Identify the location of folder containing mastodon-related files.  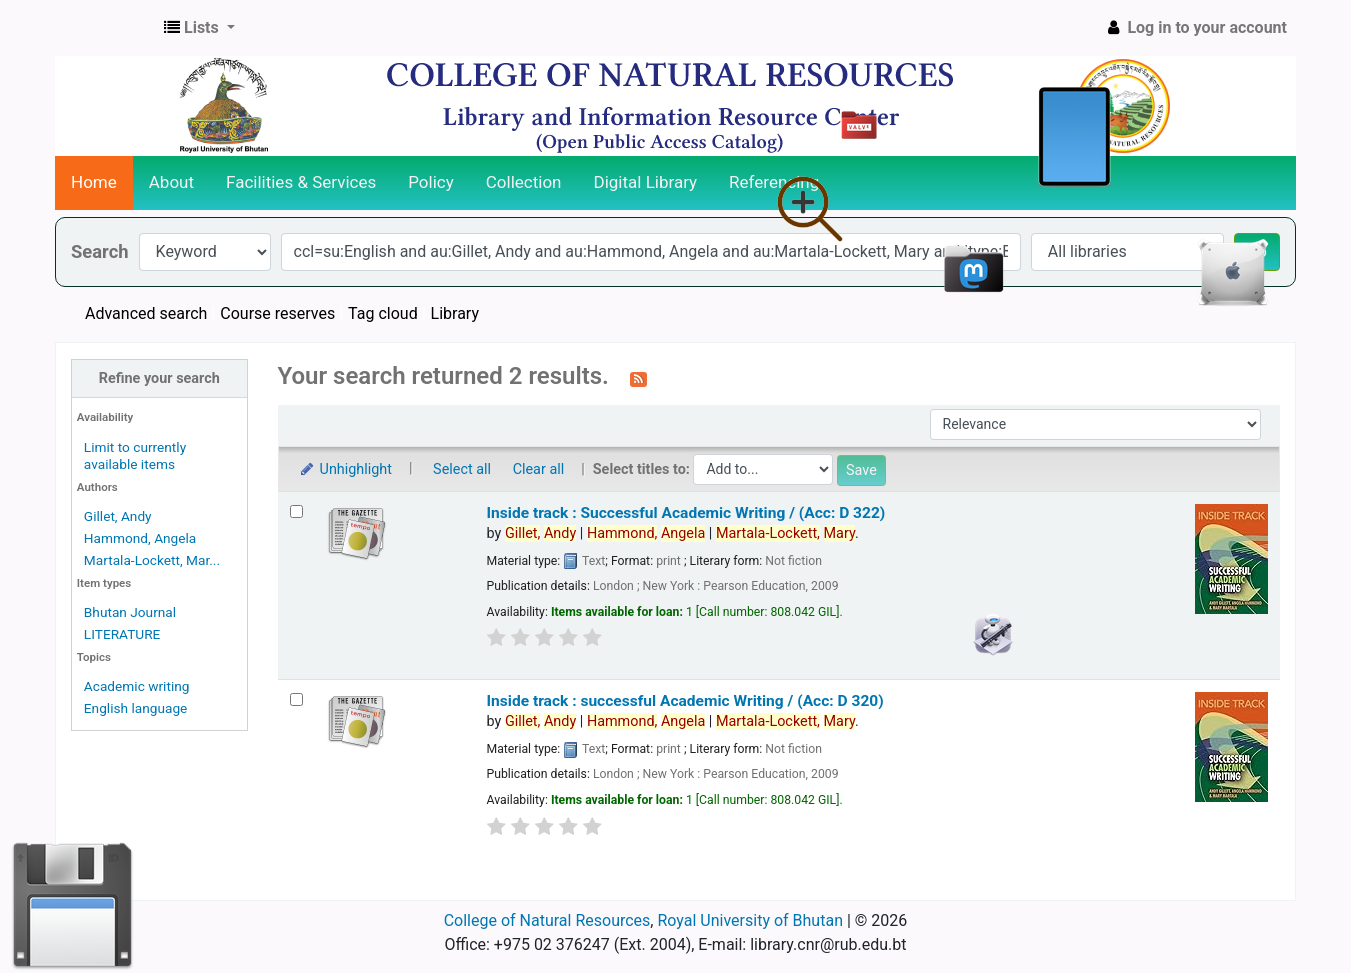
(973, 270).